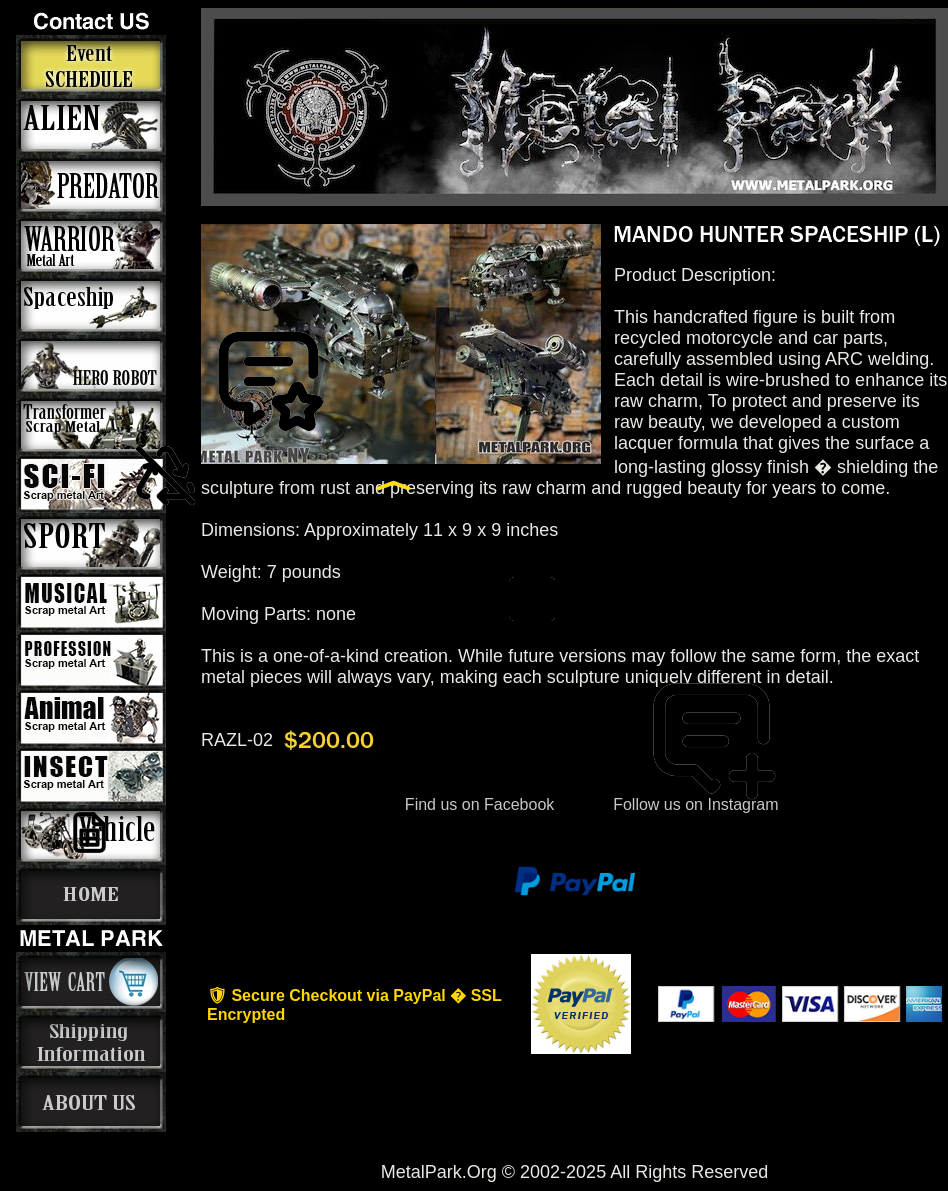 This screenshot has height=1191, width=948. I want to click on view starred messages, so click(268, 376).